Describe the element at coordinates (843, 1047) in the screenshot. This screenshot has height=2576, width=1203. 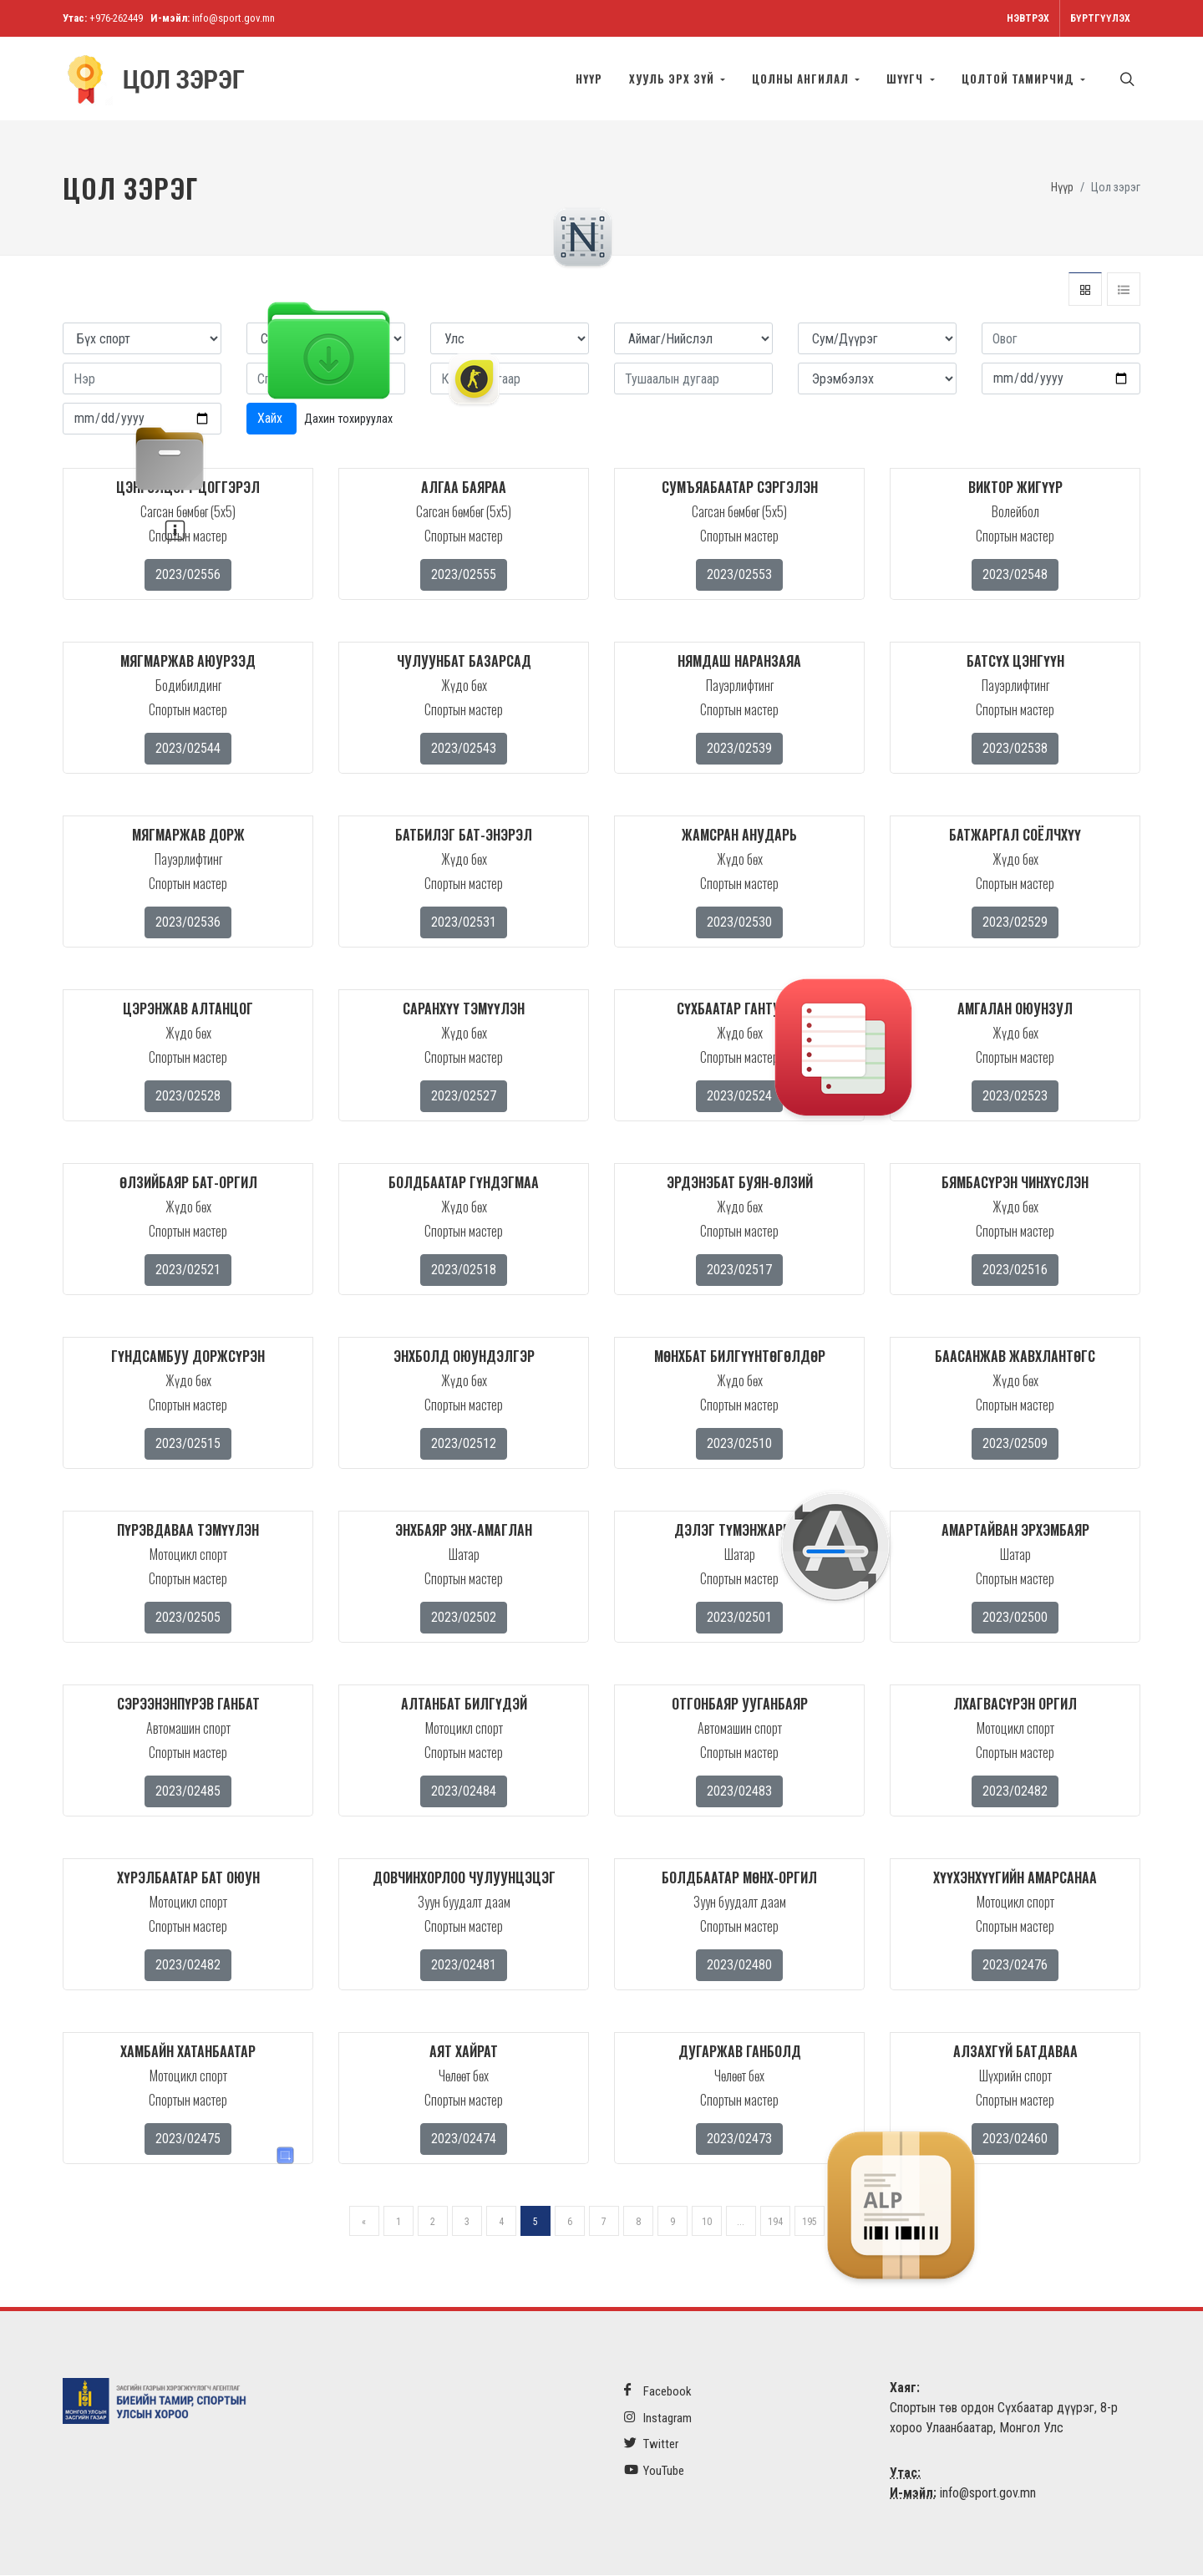
I see `open kompare file comparison tool` at that location.